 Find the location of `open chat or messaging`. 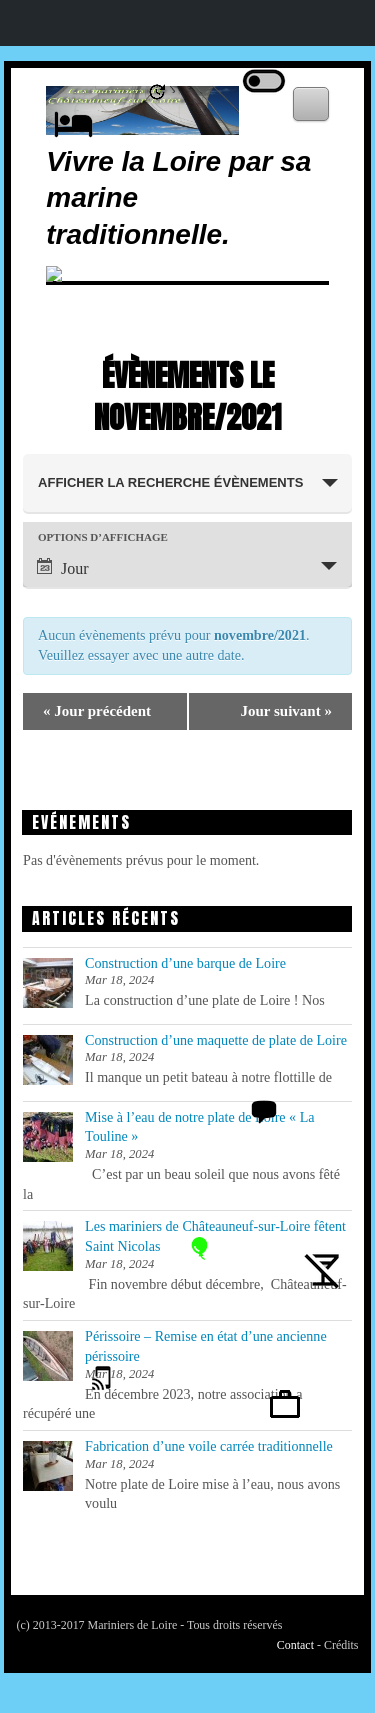

open chat or messaging is located at coordinates (264, 1112).